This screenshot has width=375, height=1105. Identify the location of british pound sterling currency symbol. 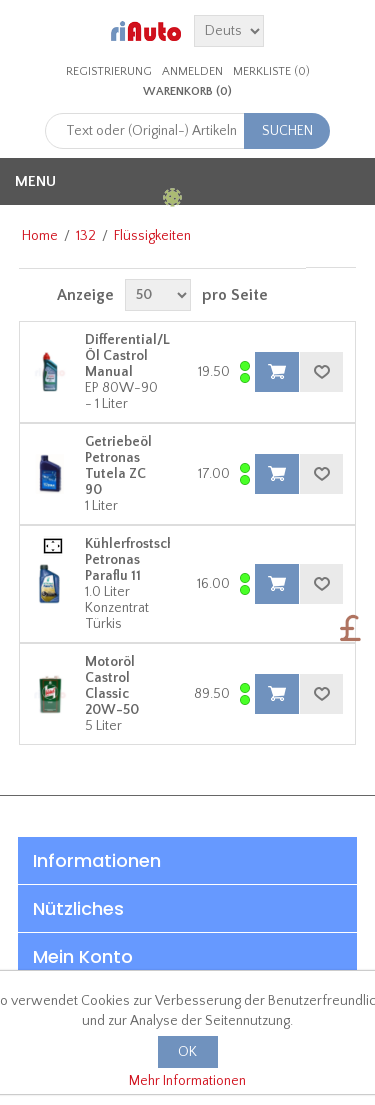
(351, 628).